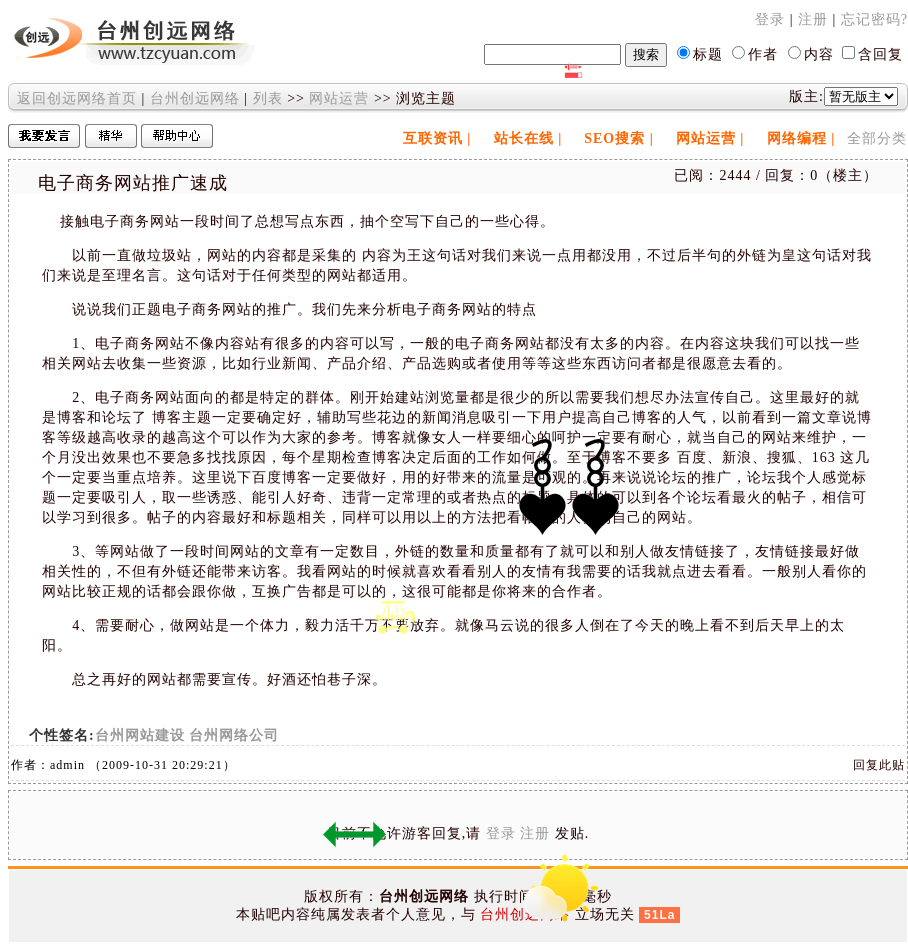 Image resolution: width=908 pixels, height=951 pixels. Describe the element at coordinates (573, 70) in the screenshot. I see `indicates current attack power level` at that location.